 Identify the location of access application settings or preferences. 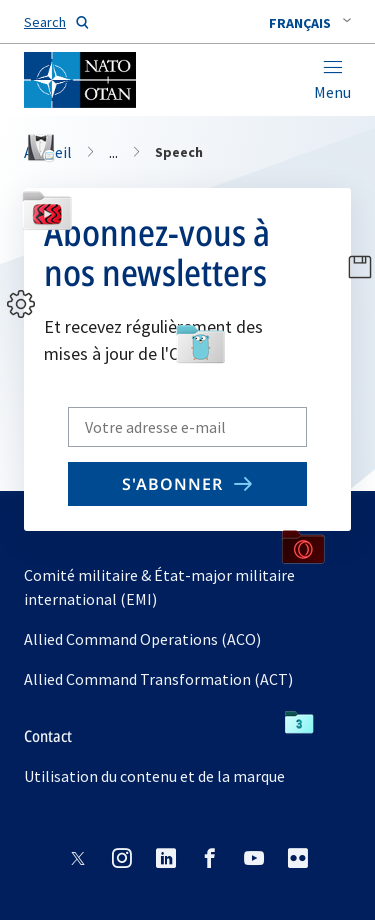
(21, 304).